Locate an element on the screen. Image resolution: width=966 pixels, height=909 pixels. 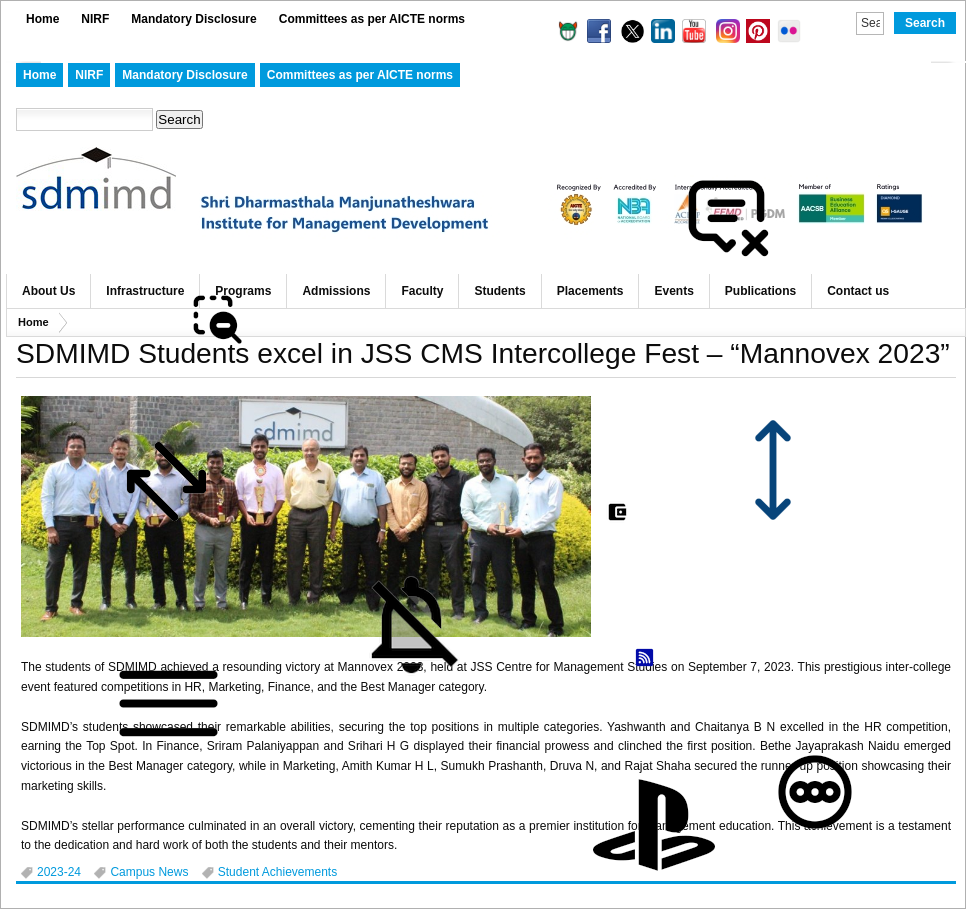
subscribe to RSS feed is located at coordinates (644, 657).